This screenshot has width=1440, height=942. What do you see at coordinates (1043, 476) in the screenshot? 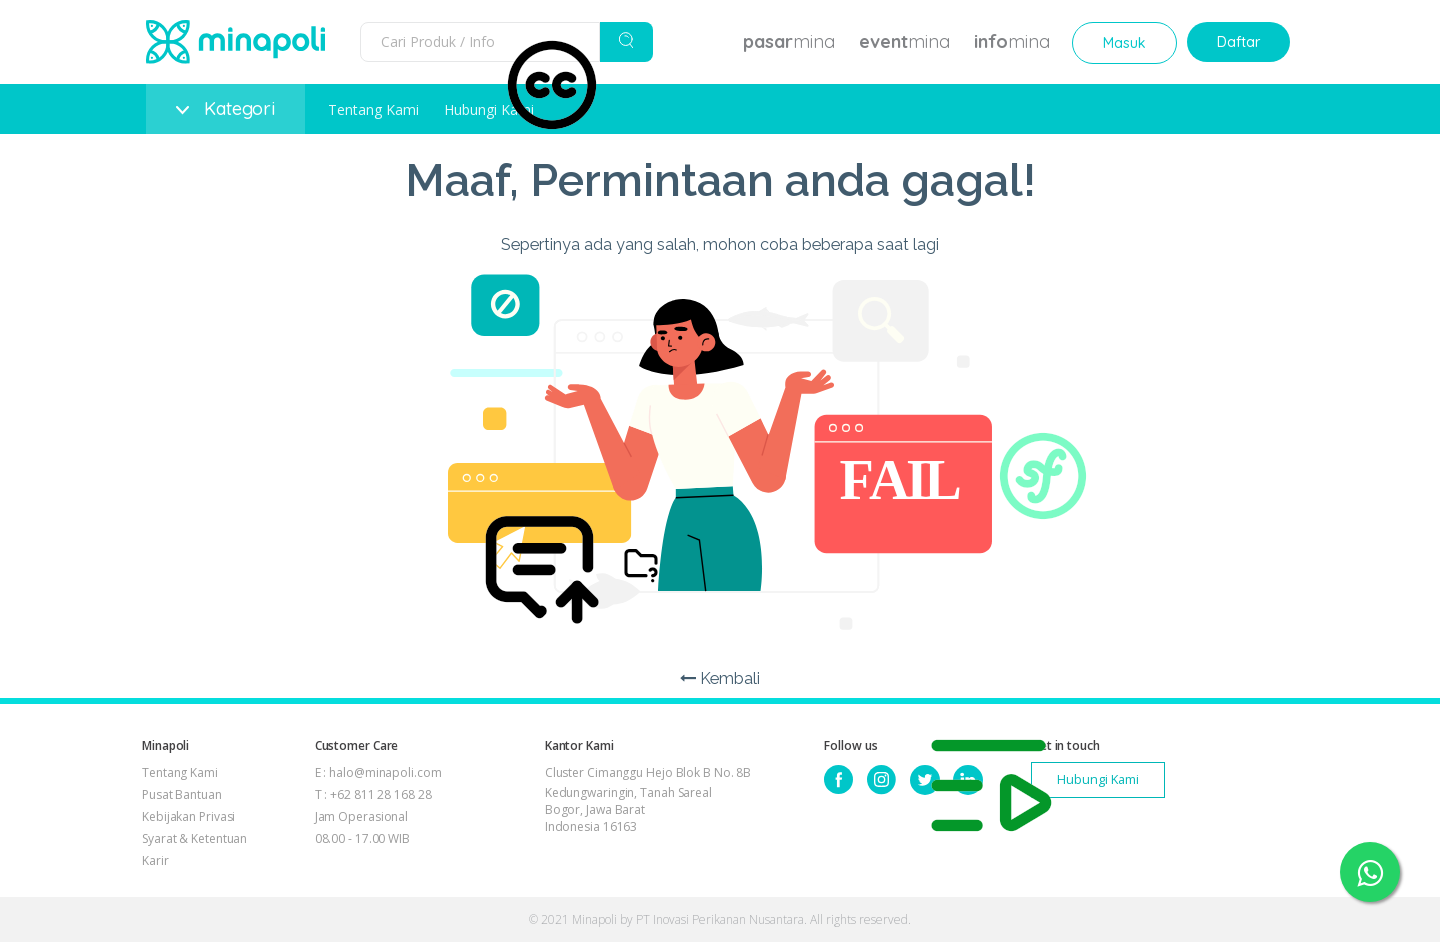
I see `symfony framework logo` at bounding box center [1043, 476].